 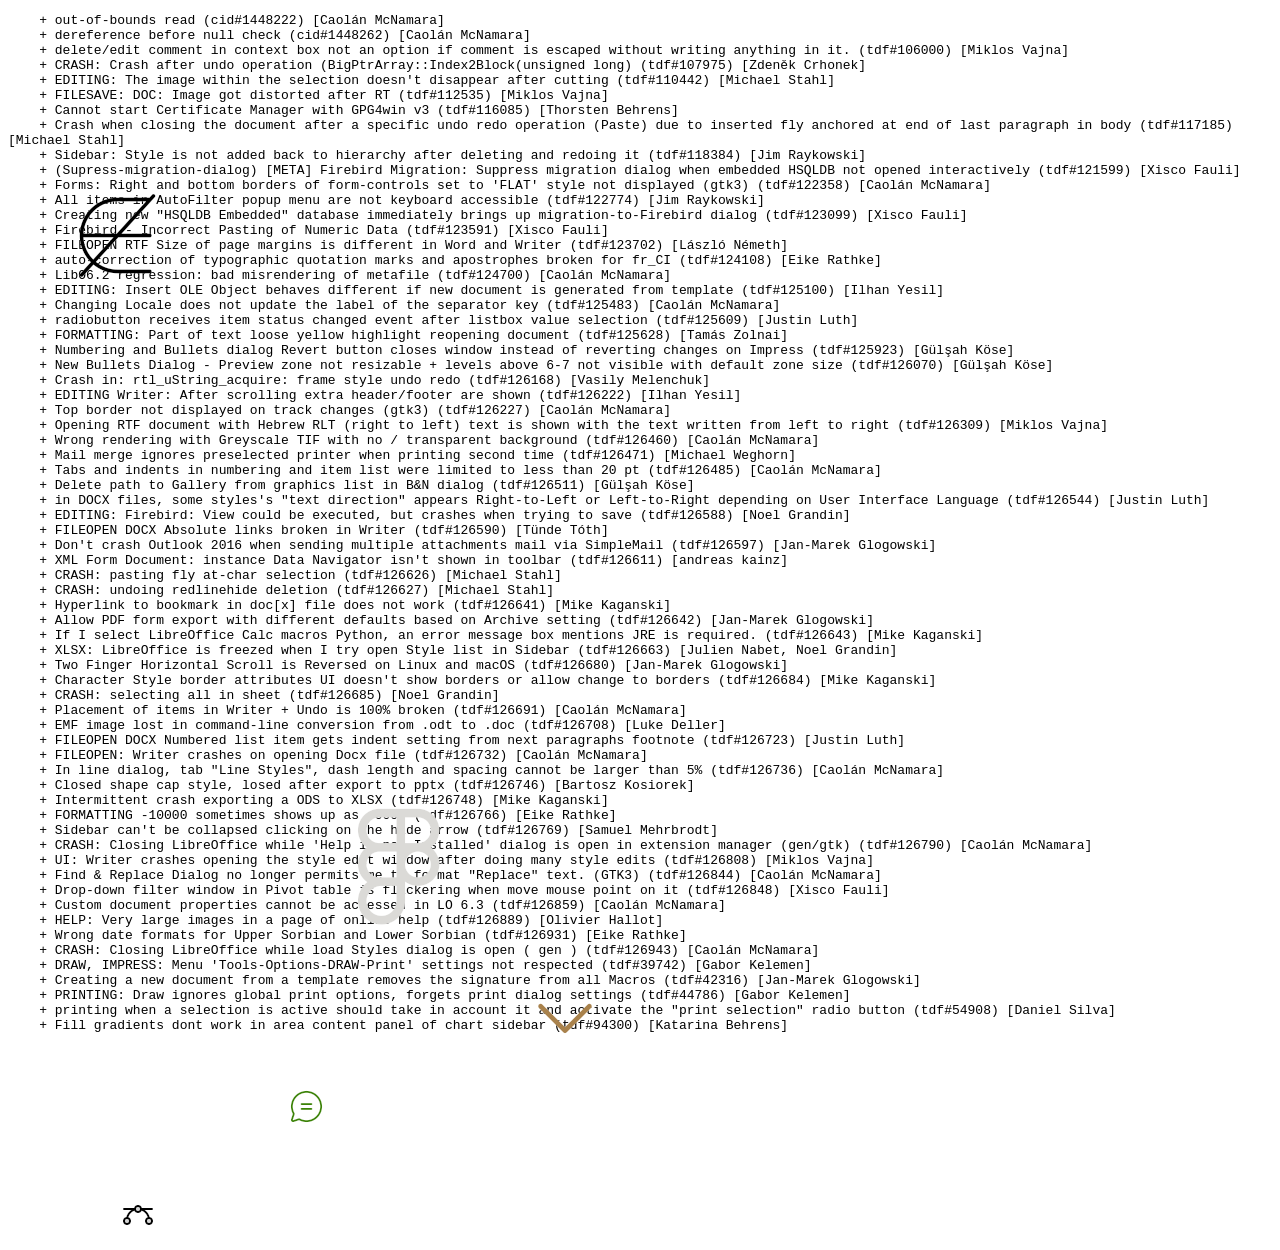 What do you see at coordinates (306, 1106) in the screenshot?
I see `open chat or messaging` at bounding box center [306, 1106].